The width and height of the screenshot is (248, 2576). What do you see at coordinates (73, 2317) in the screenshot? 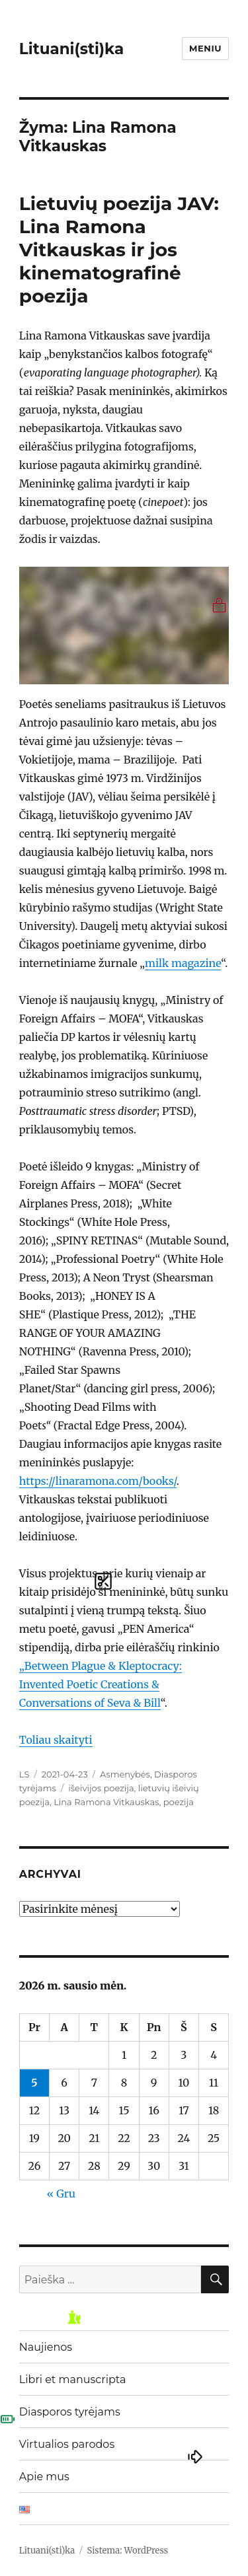
I see `play chess game` at bounding box center [73, 2317].